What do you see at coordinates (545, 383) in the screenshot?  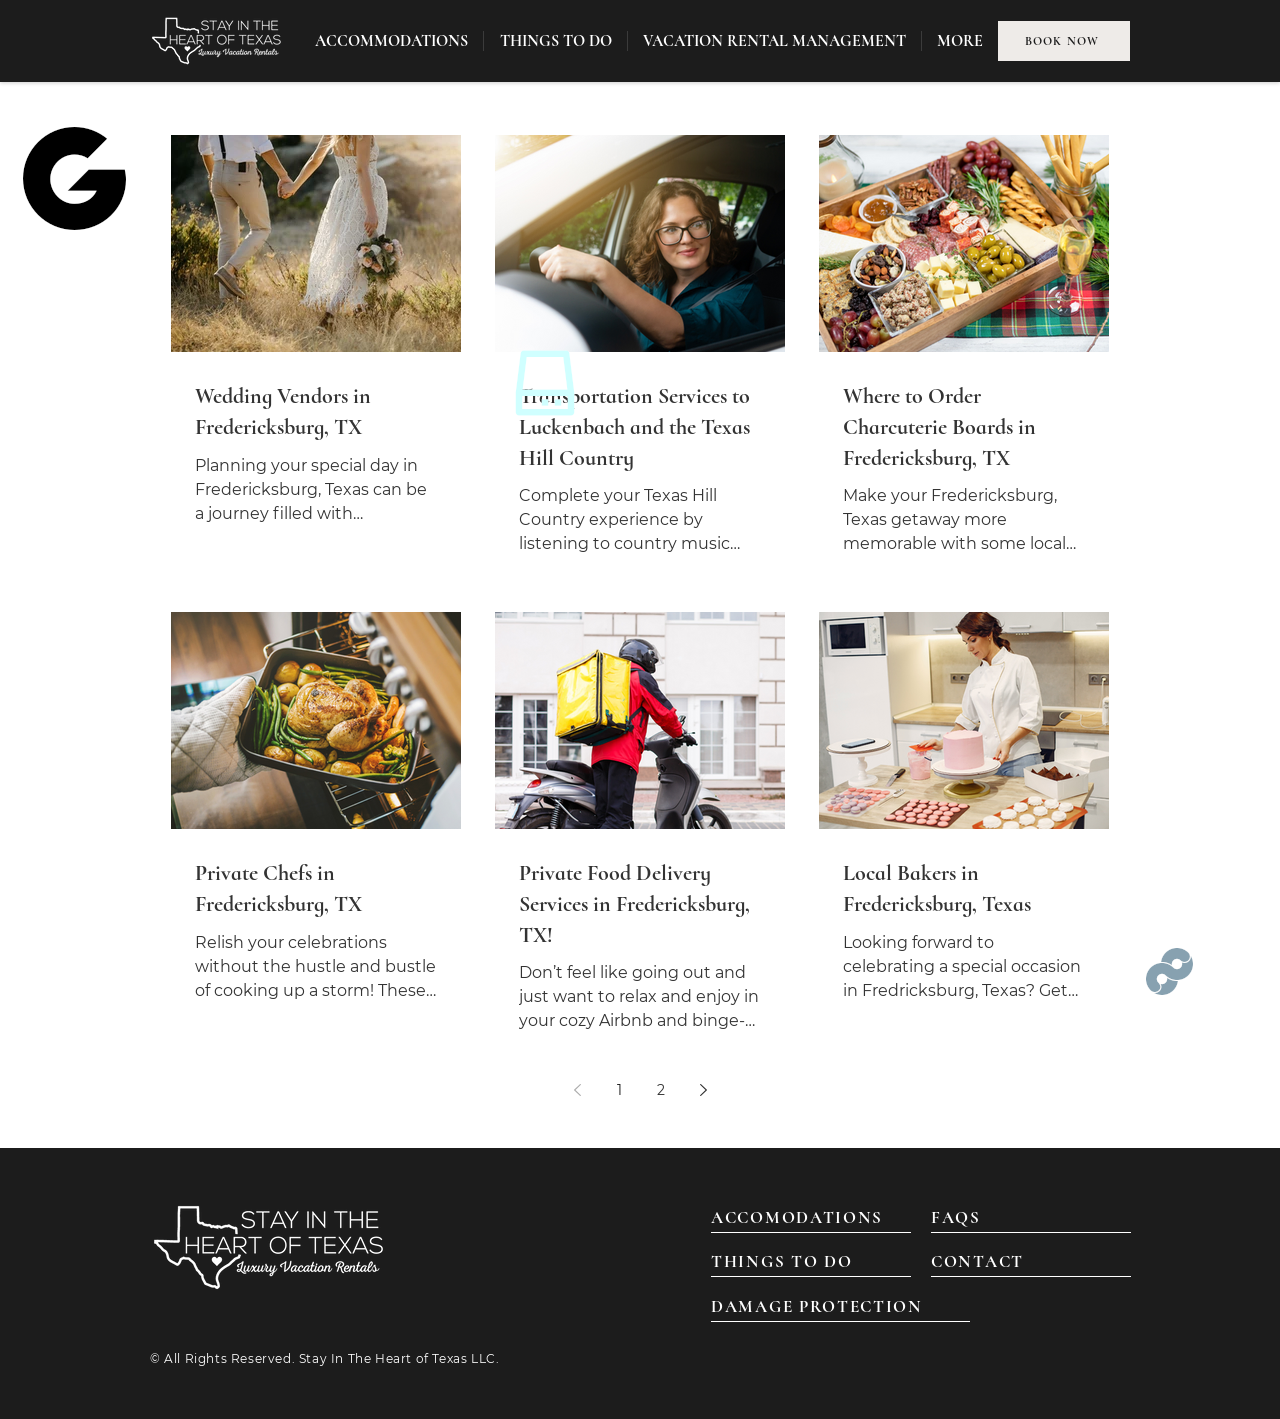 I see `access external storage or hard drive` at bounding box center [545, 383].